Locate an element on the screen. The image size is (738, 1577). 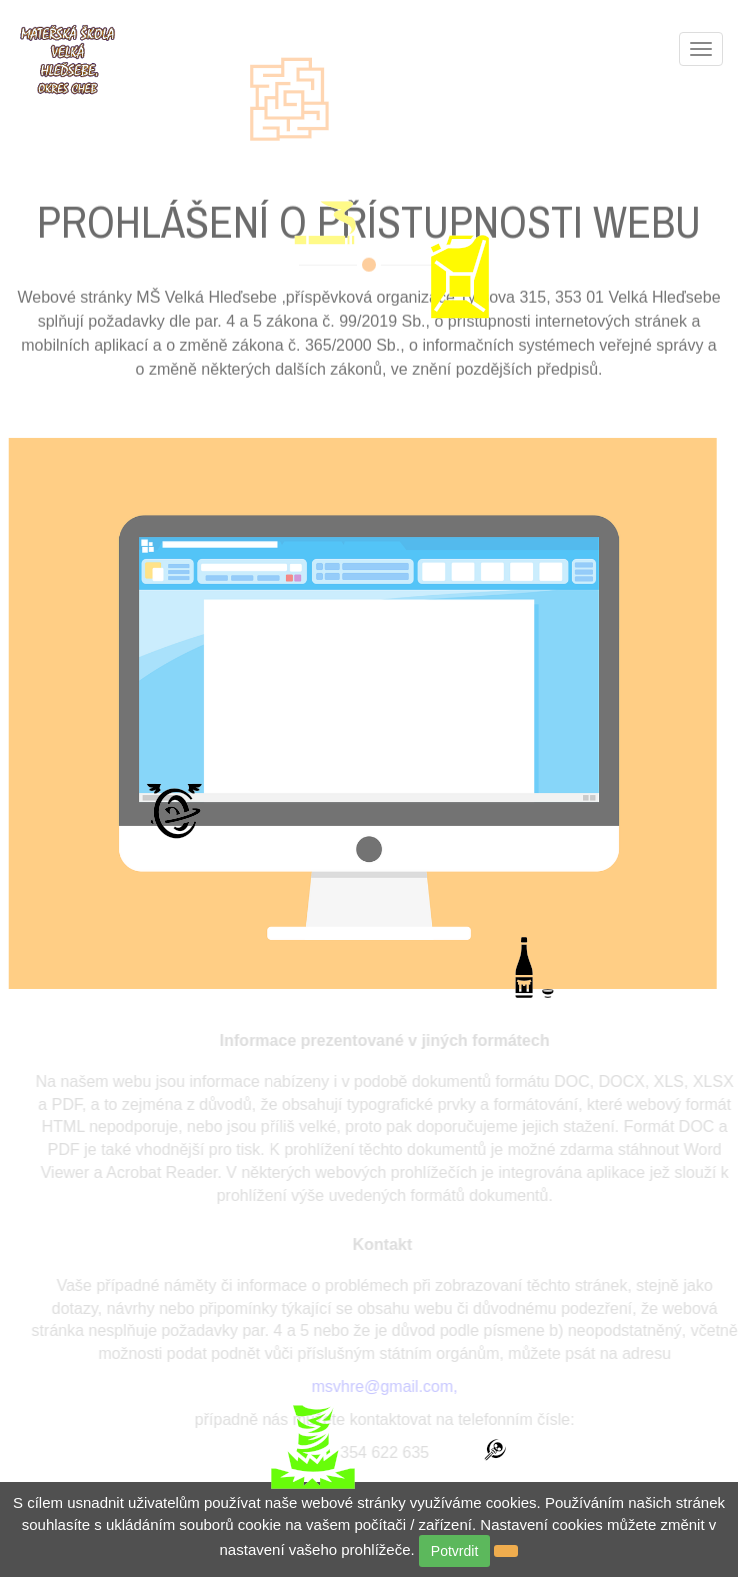
select sake or Japanese beverage option is located at coordinates (534, 967).